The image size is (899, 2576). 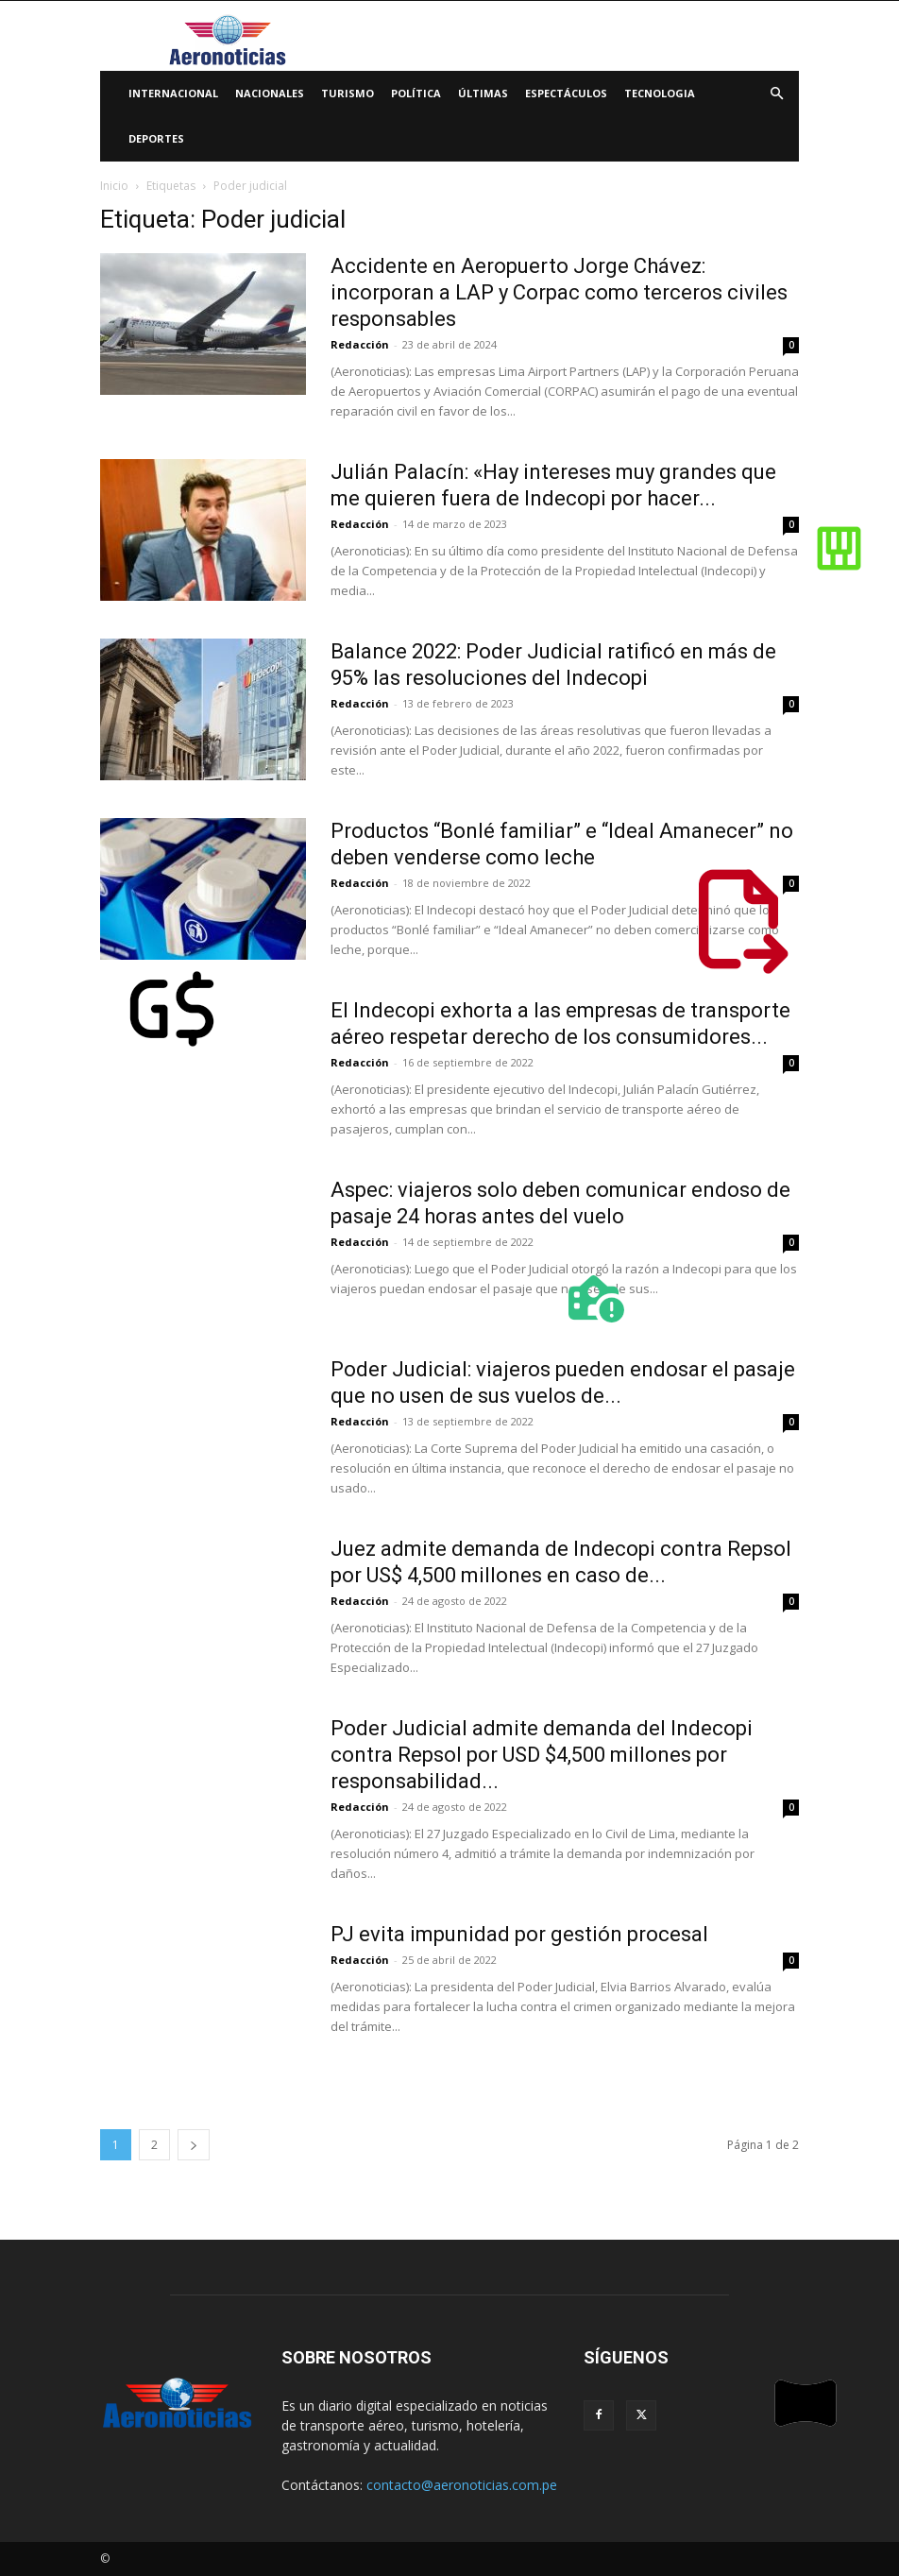 I want to click on guyanese dollar currency symbol, so click(x=172, y=1009).